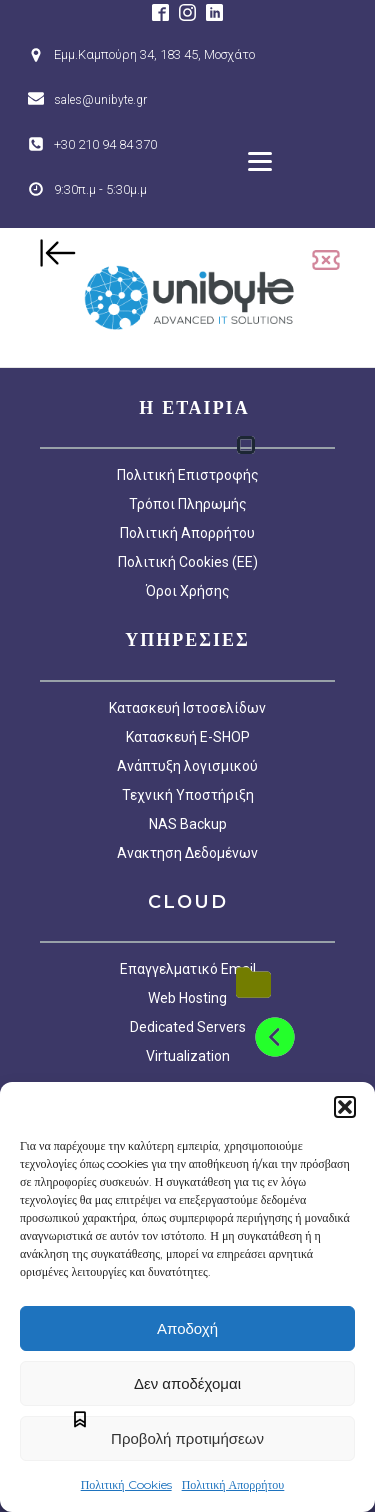  Describe the element at coordinates (253, 982) in the screenshot. I see `open folder or directory` at that location.